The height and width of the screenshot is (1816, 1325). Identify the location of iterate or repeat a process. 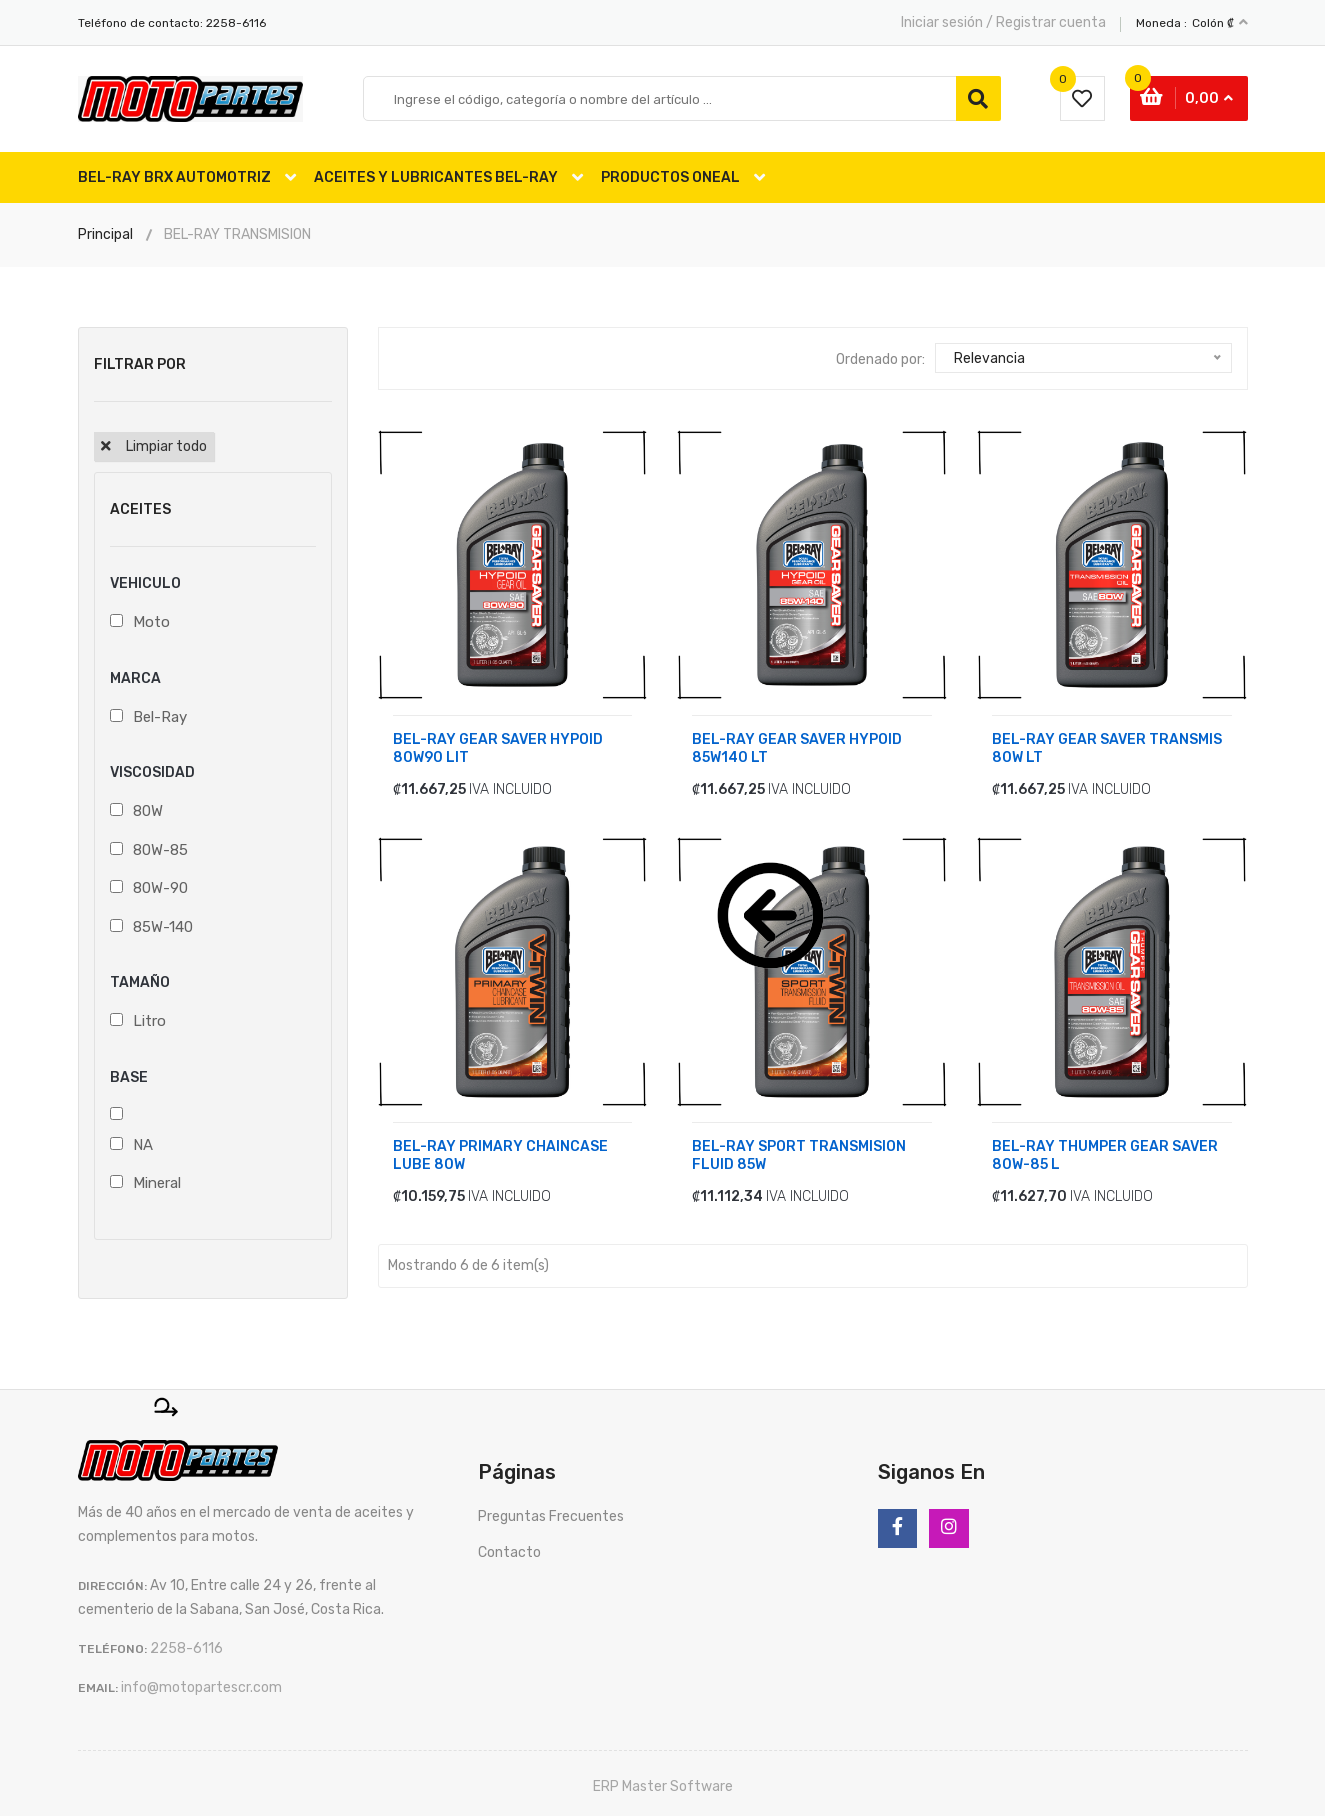
(166, 1407).